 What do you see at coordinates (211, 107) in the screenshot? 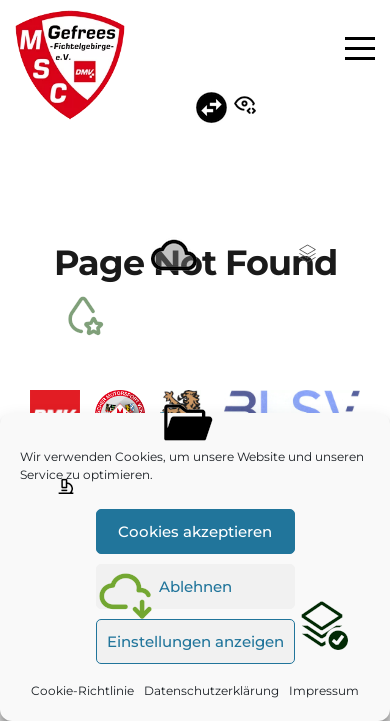
I see `swap or exchange items` at bounding box center [211, 107].